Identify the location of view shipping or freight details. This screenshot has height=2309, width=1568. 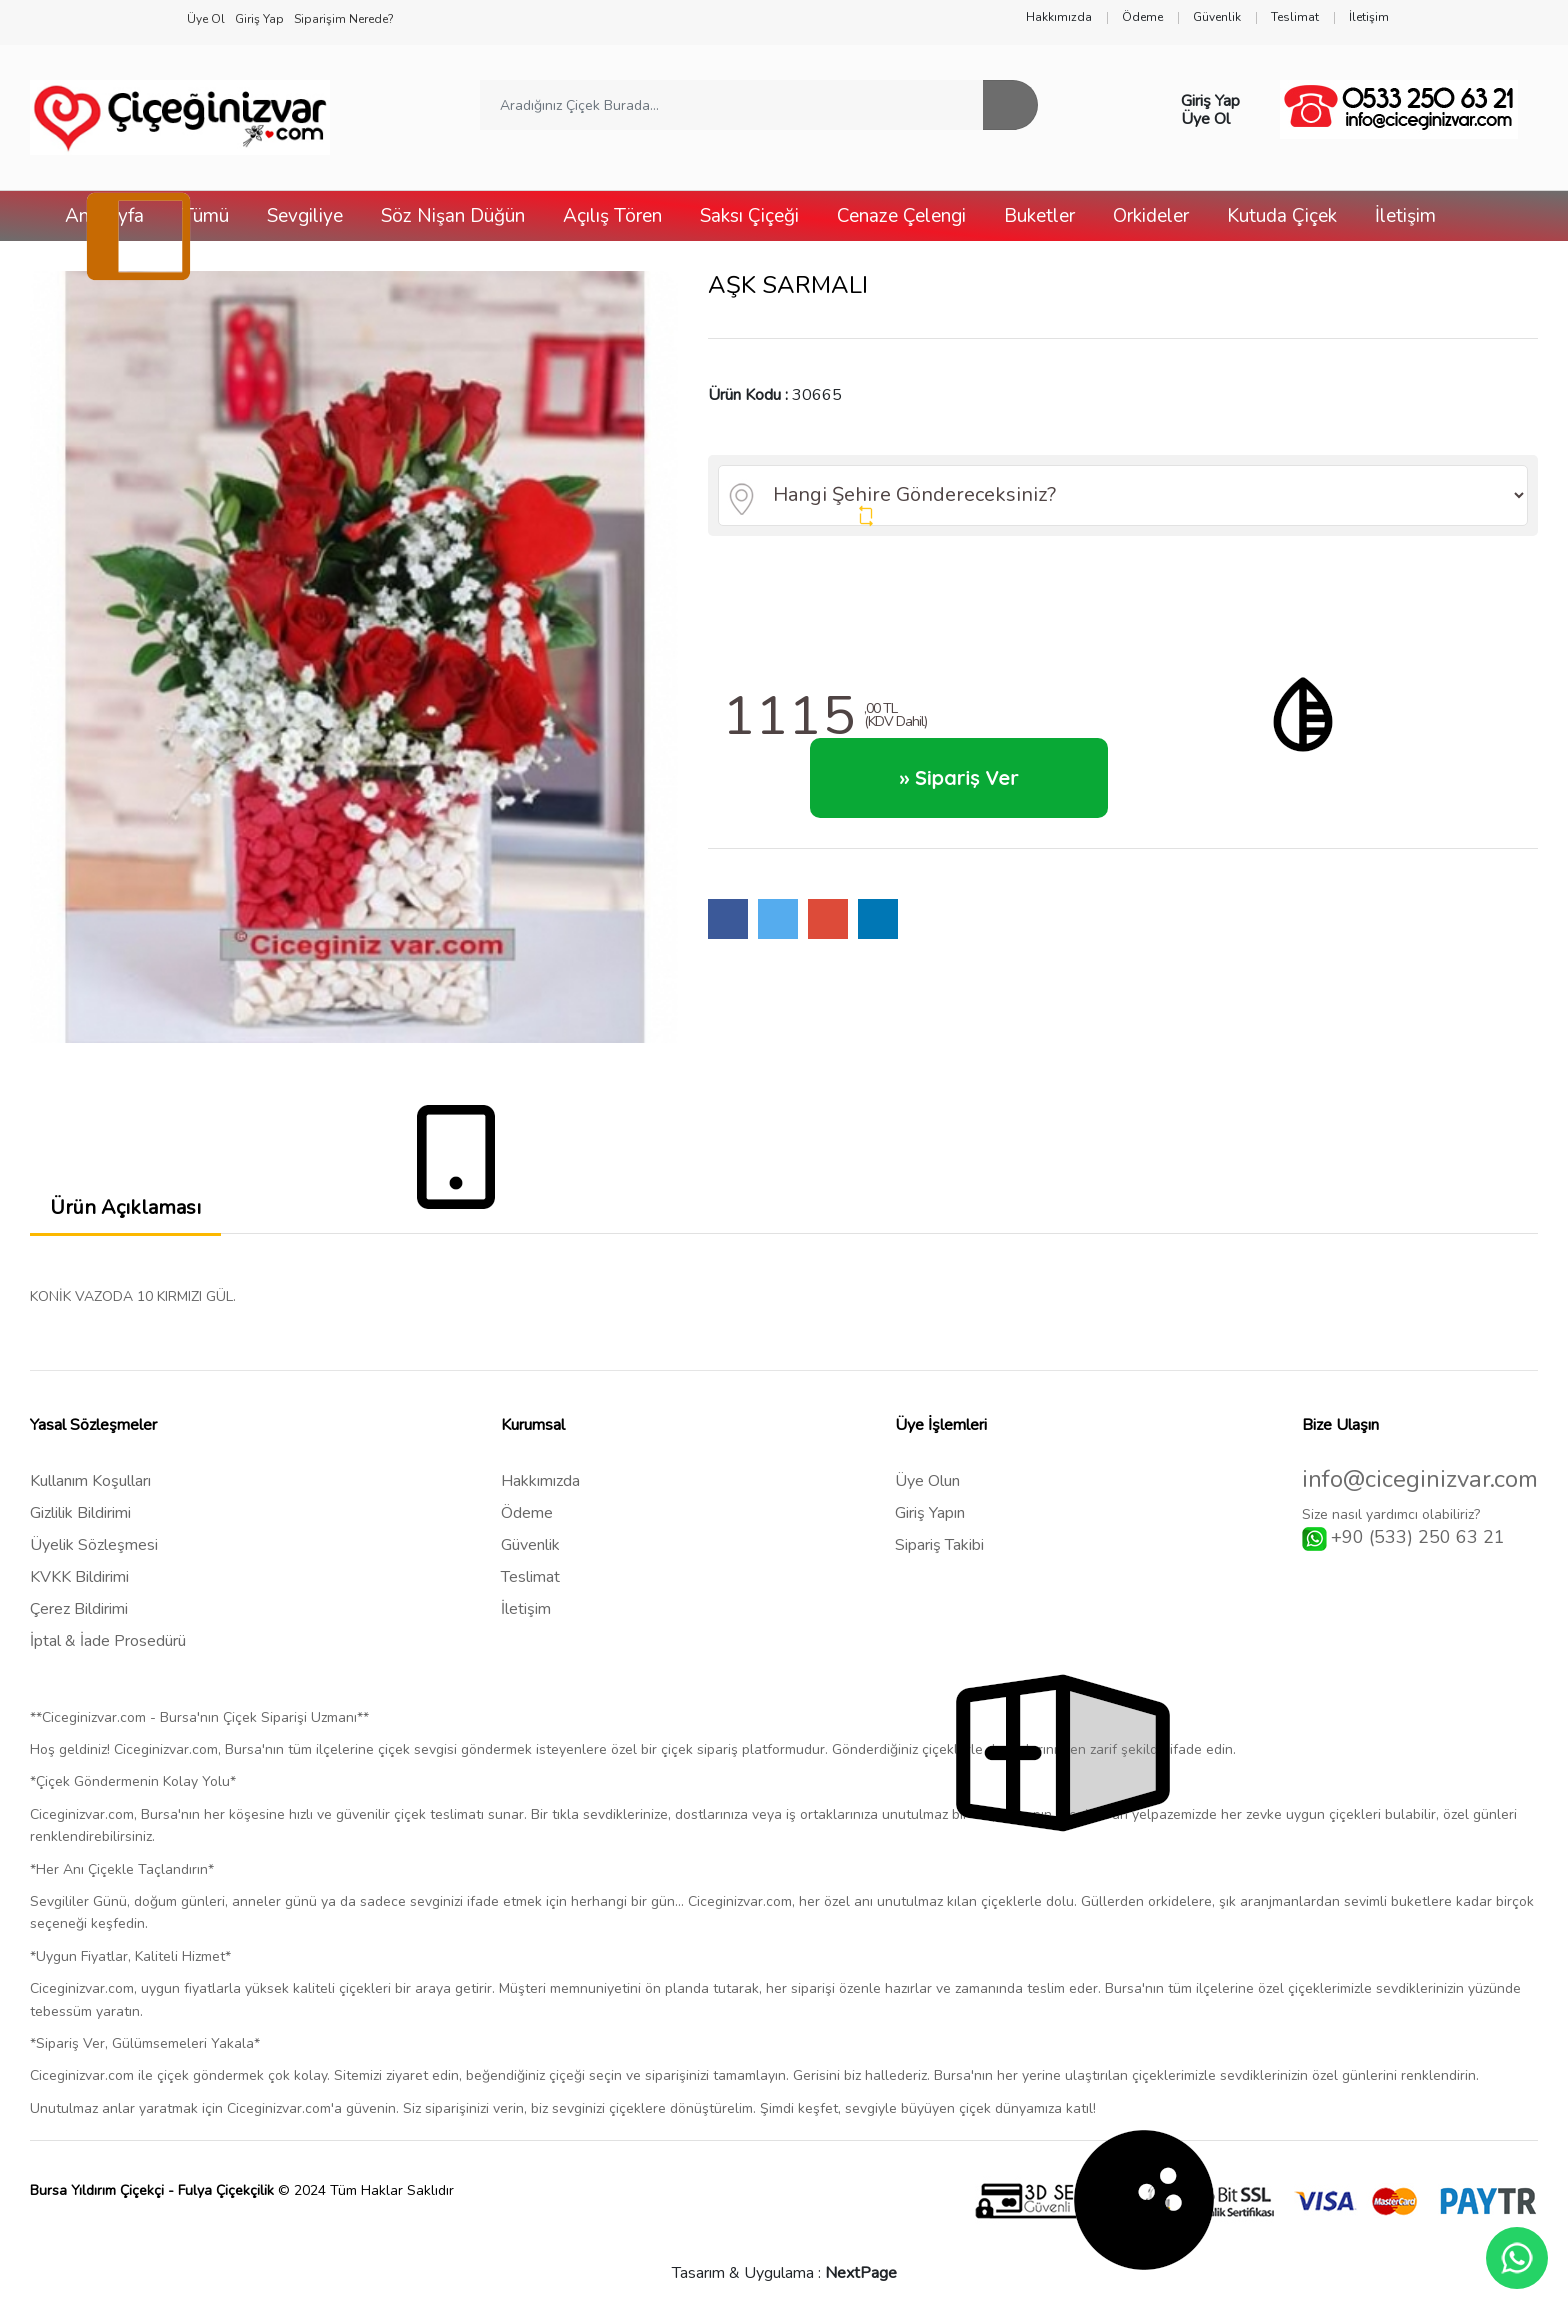
(1063, 1753).